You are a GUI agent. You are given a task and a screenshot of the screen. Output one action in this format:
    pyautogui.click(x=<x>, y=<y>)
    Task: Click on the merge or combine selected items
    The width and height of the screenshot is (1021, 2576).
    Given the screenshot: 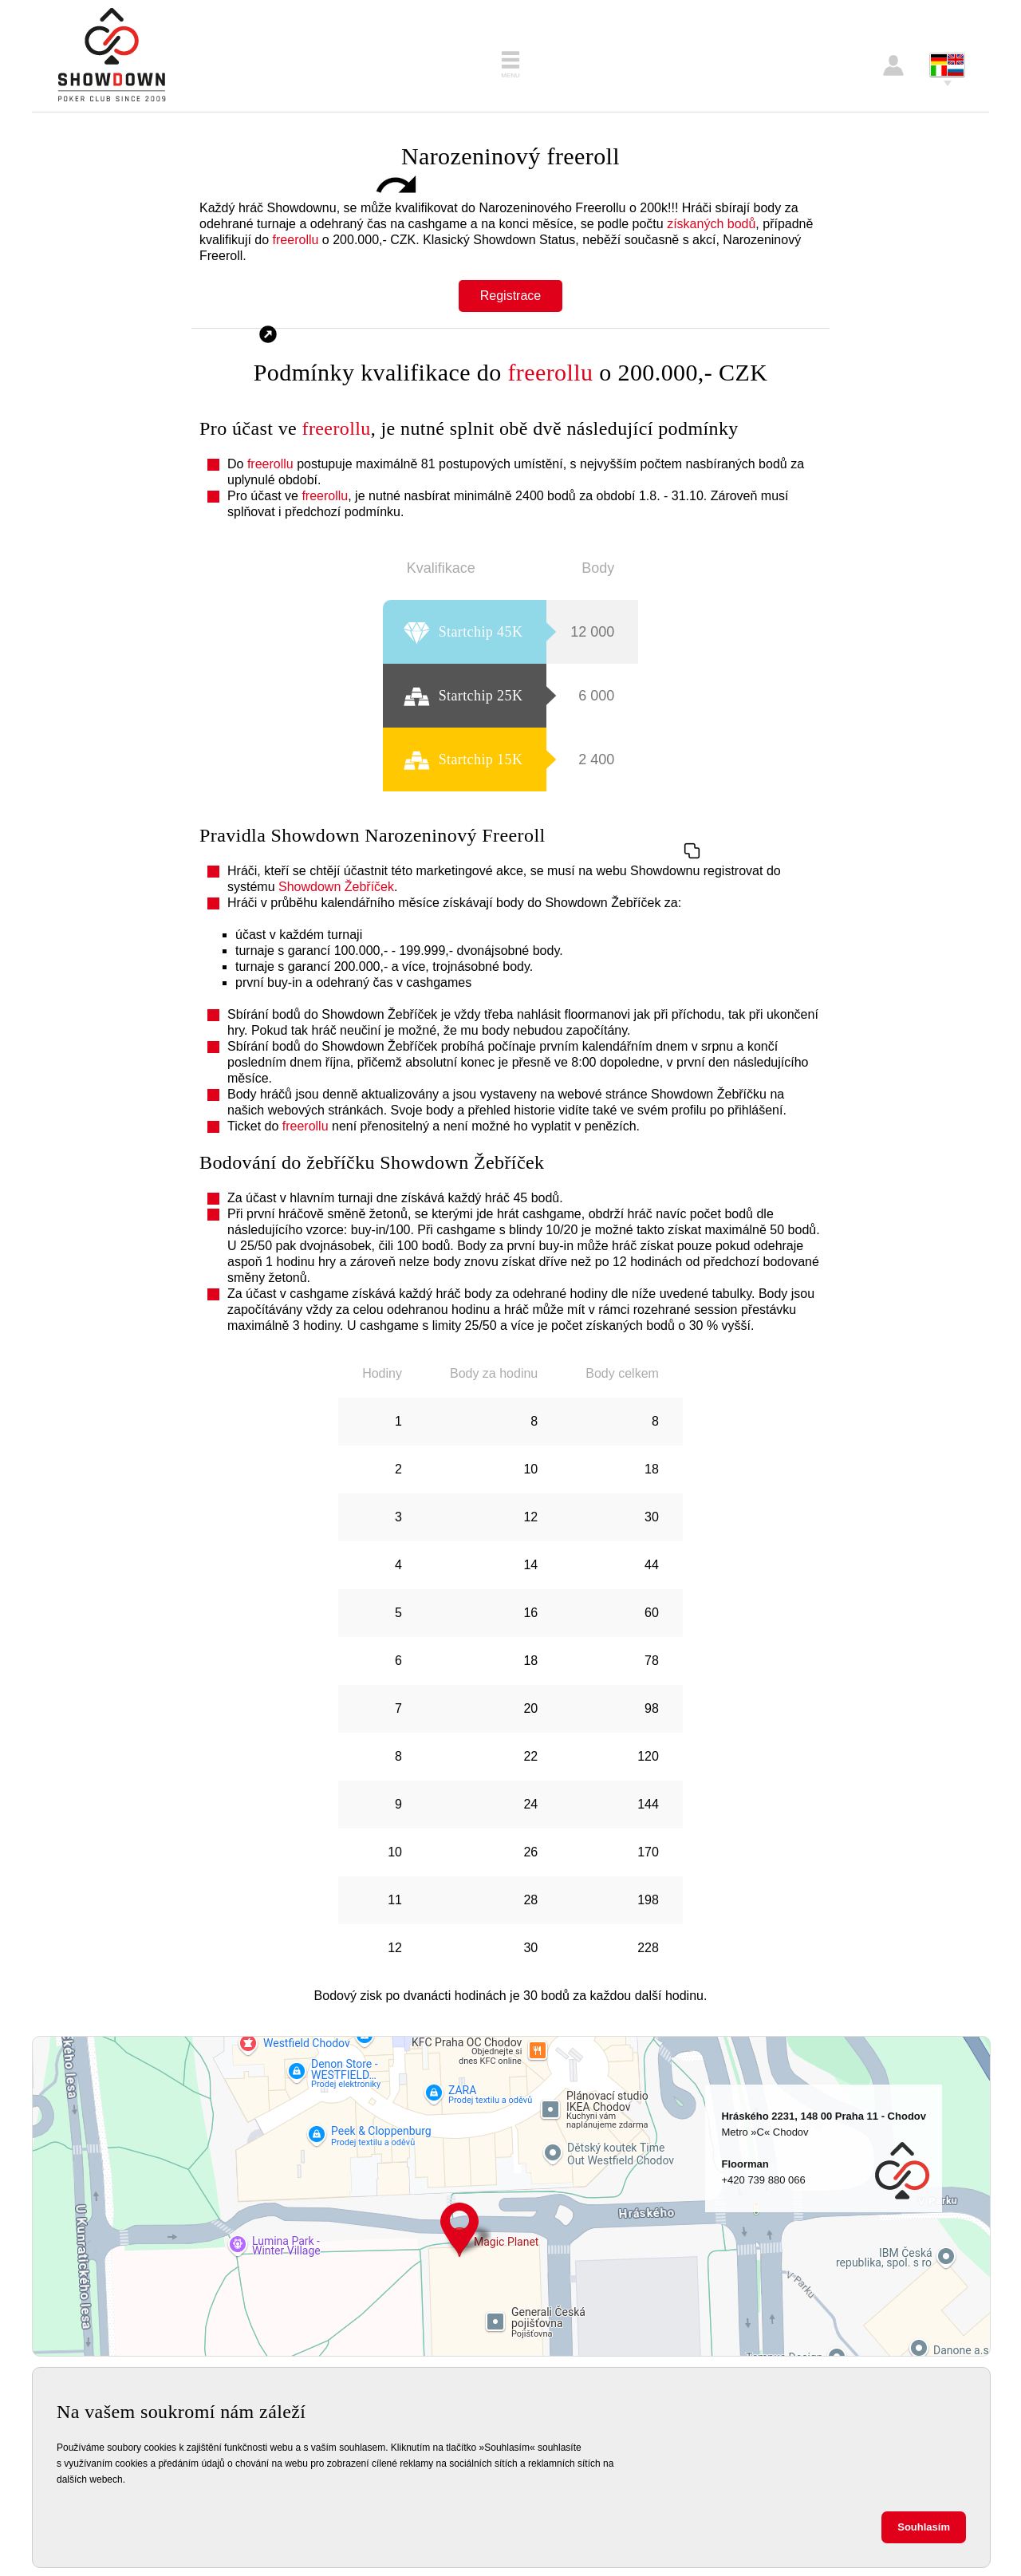 What is the action you would take?
    pyautogui.click(x=692, y=850)
    